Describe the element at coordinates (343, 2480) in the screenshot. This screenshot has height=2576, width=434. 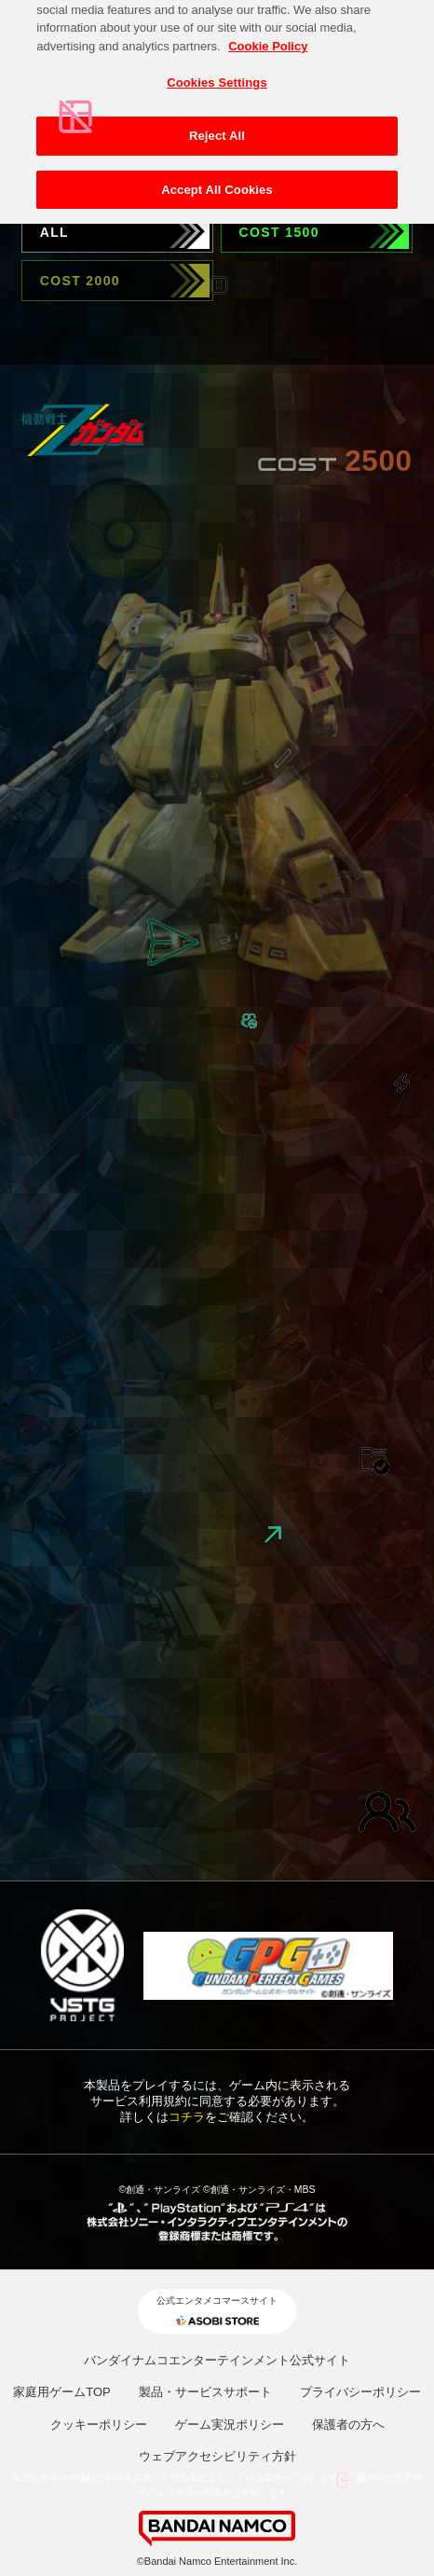
I see `log in to your account` at that location.